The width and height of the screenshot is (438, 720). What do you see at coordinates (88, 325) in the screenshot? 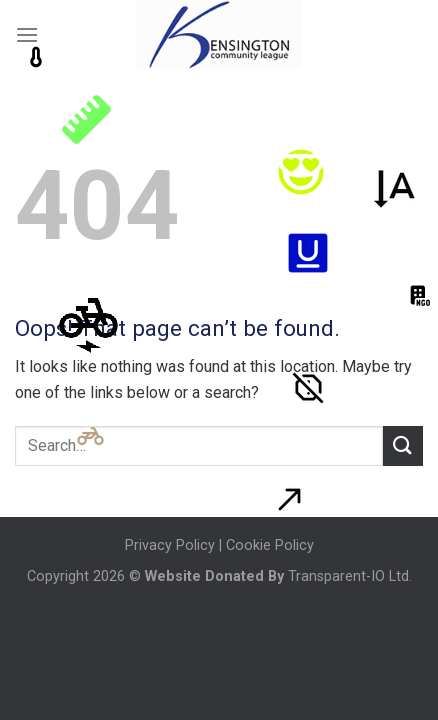
I see `find nearby electric bike rentals` at bounding box center [88, 325].